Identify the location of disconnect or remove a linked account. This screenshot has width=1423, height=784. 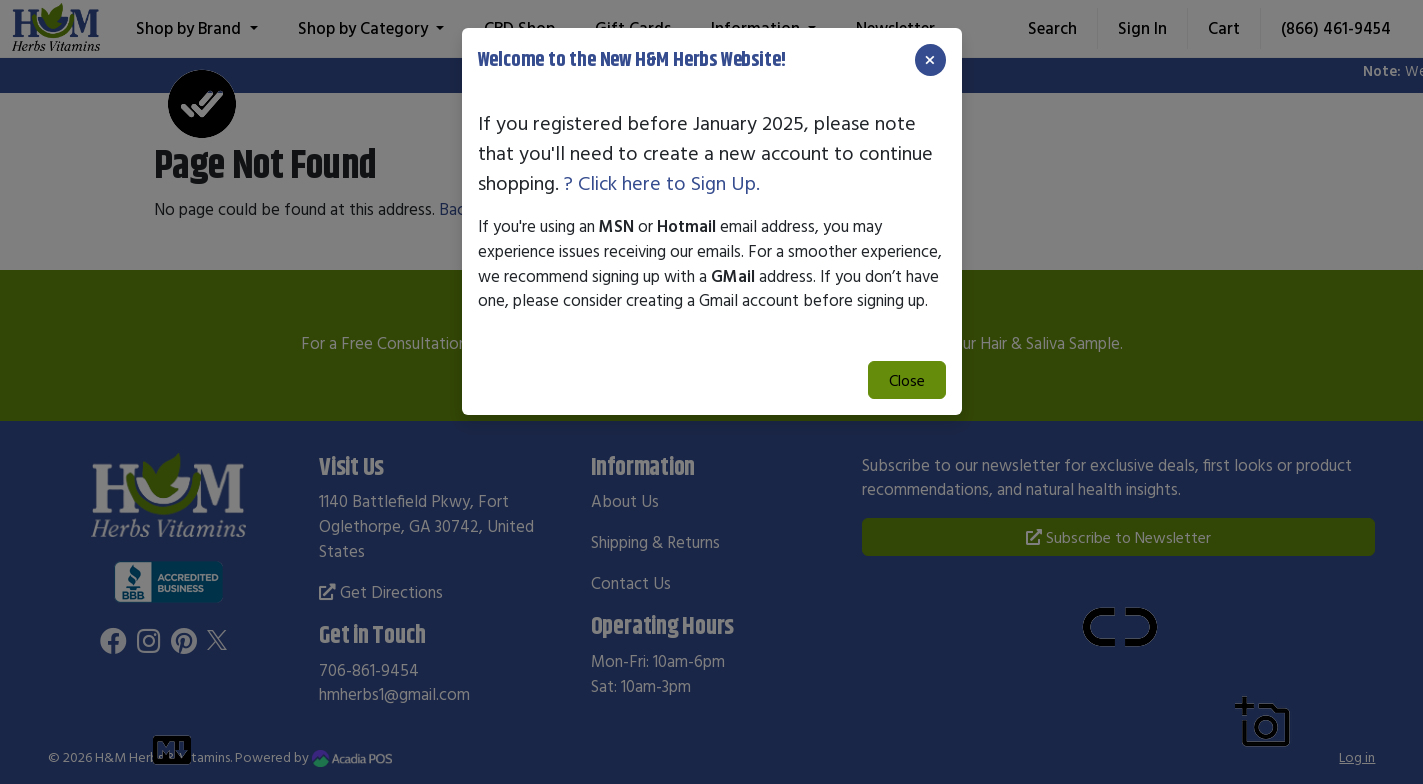
(1120, 627).